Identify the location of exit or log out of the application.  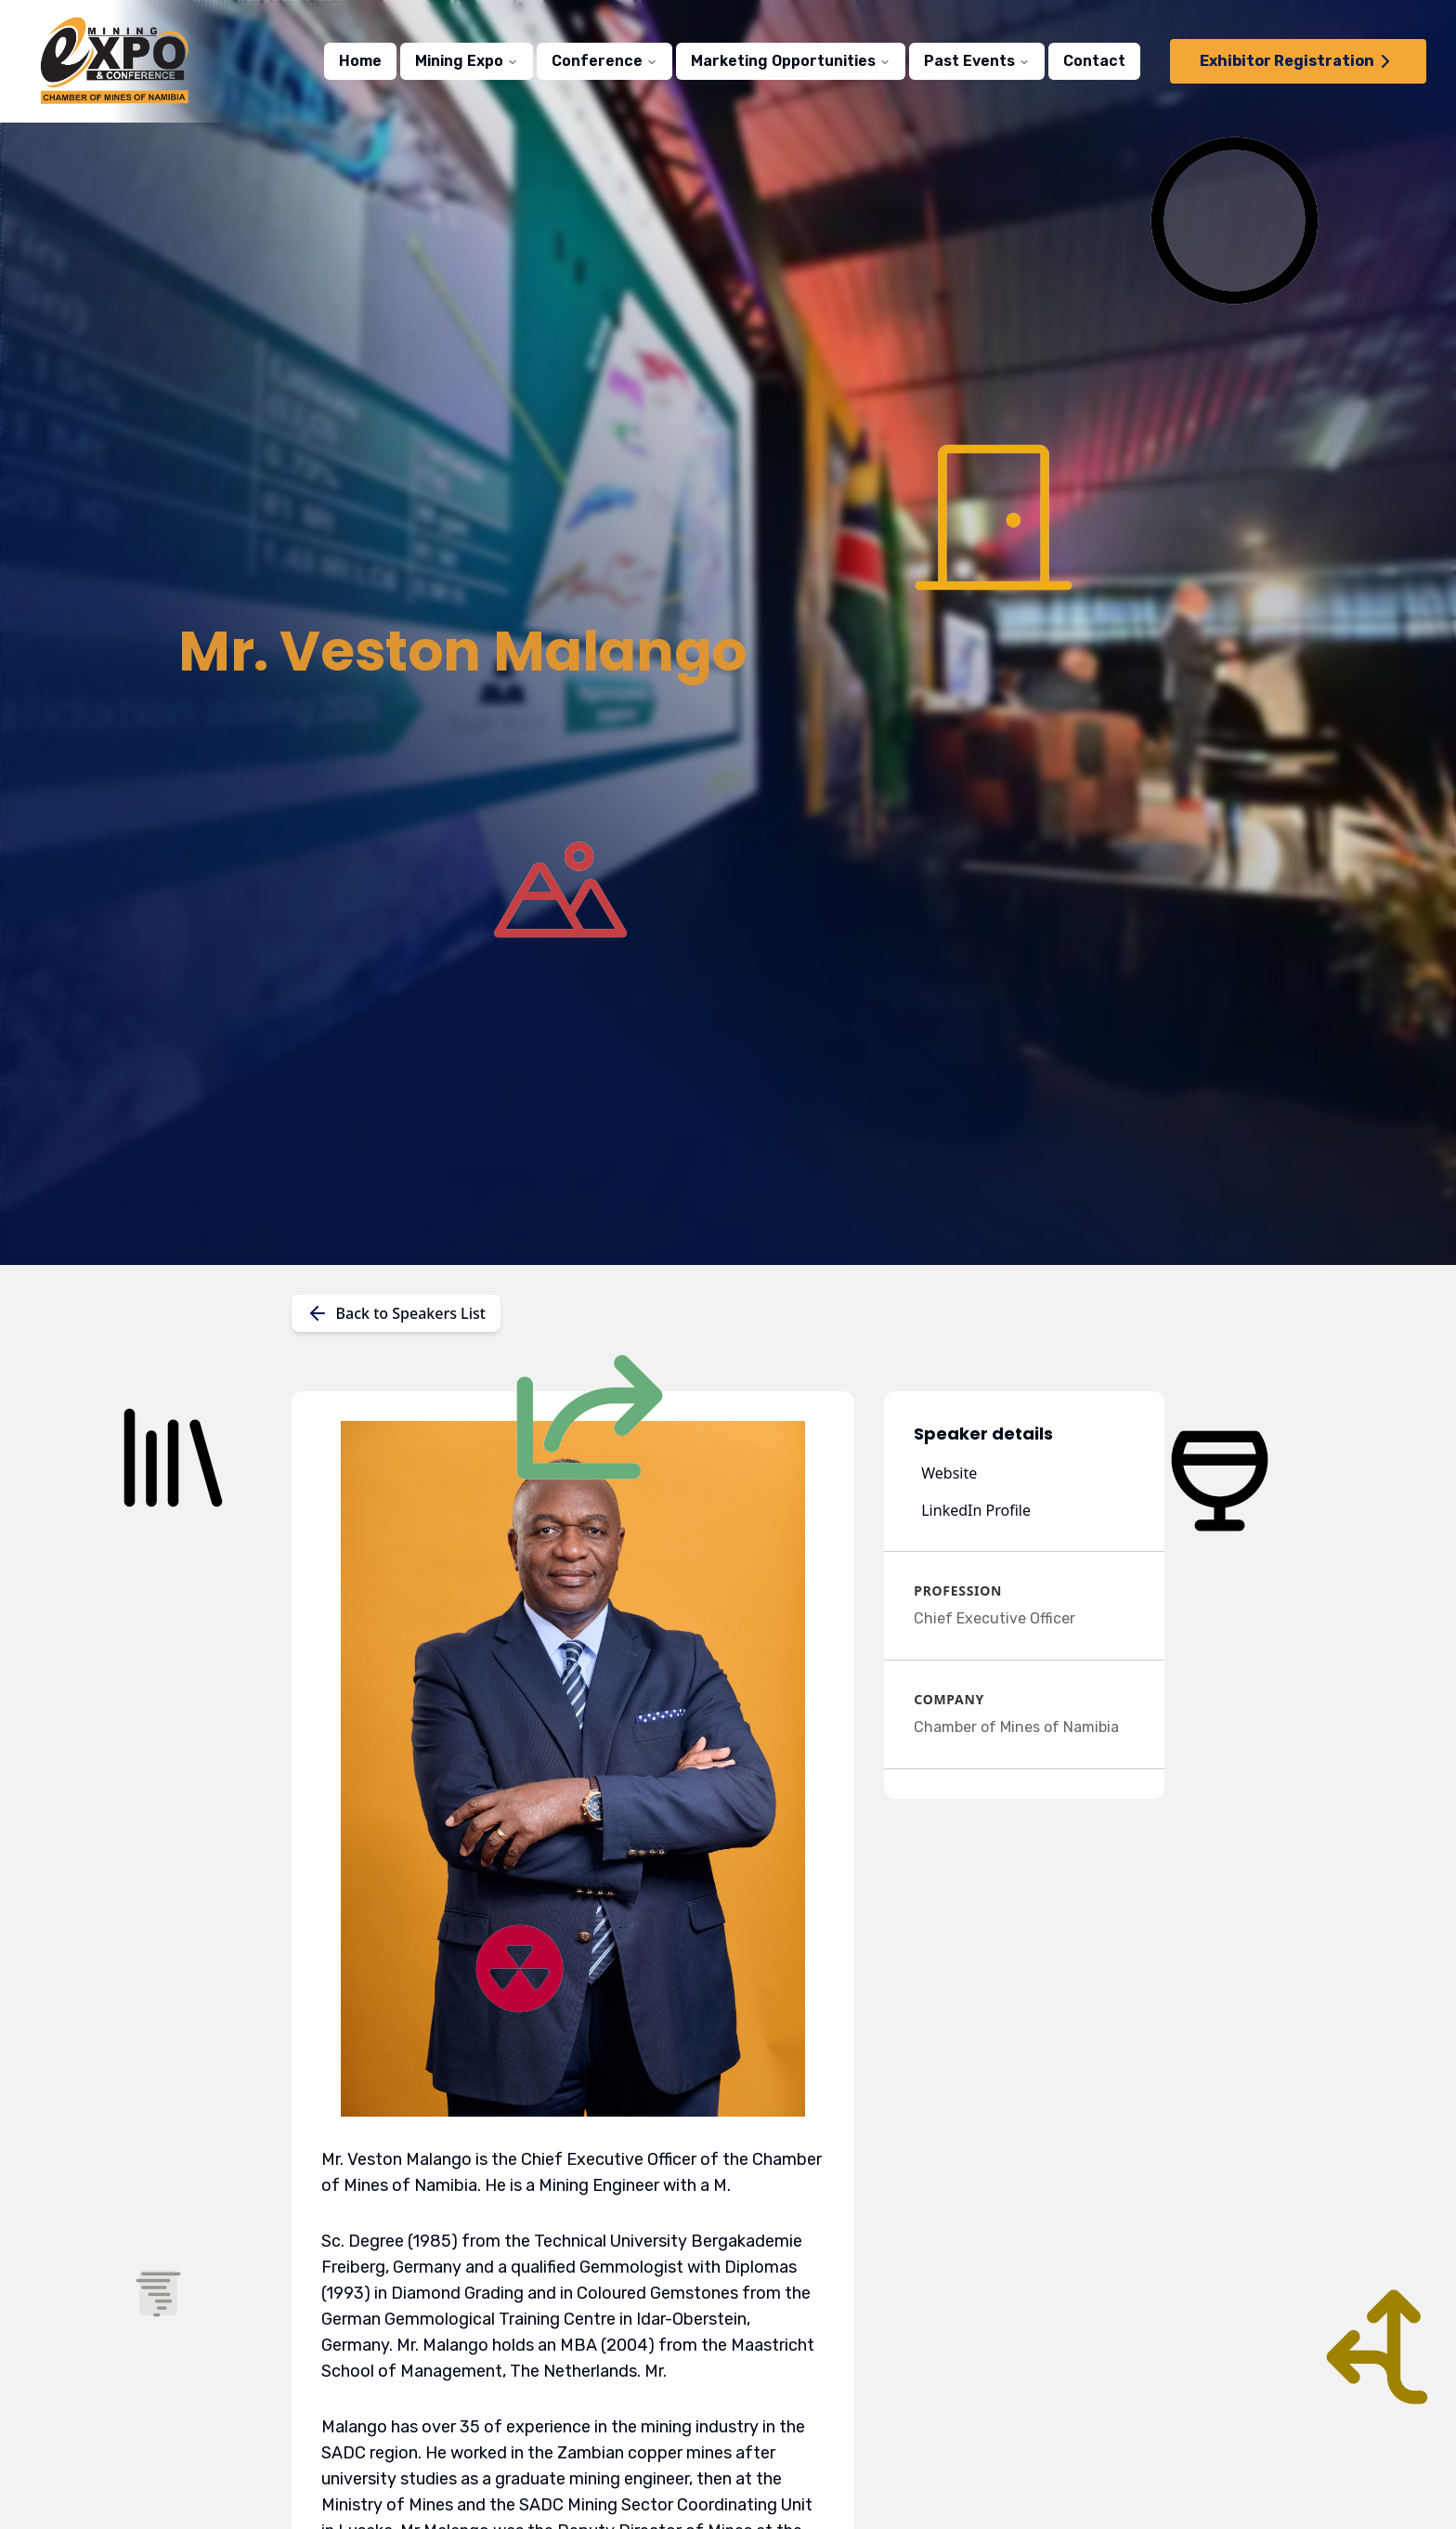
(994, 517).